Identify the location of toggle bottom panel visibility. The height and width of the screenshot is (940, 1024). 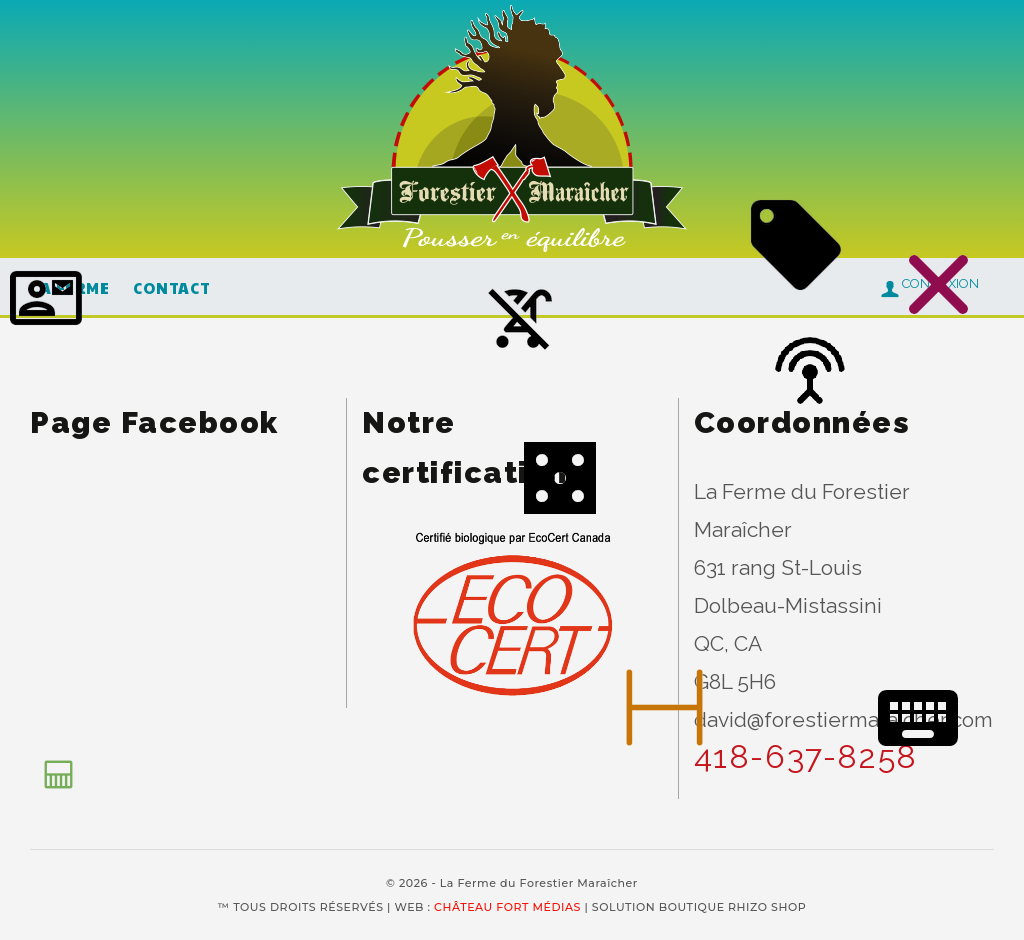
(58, 774).